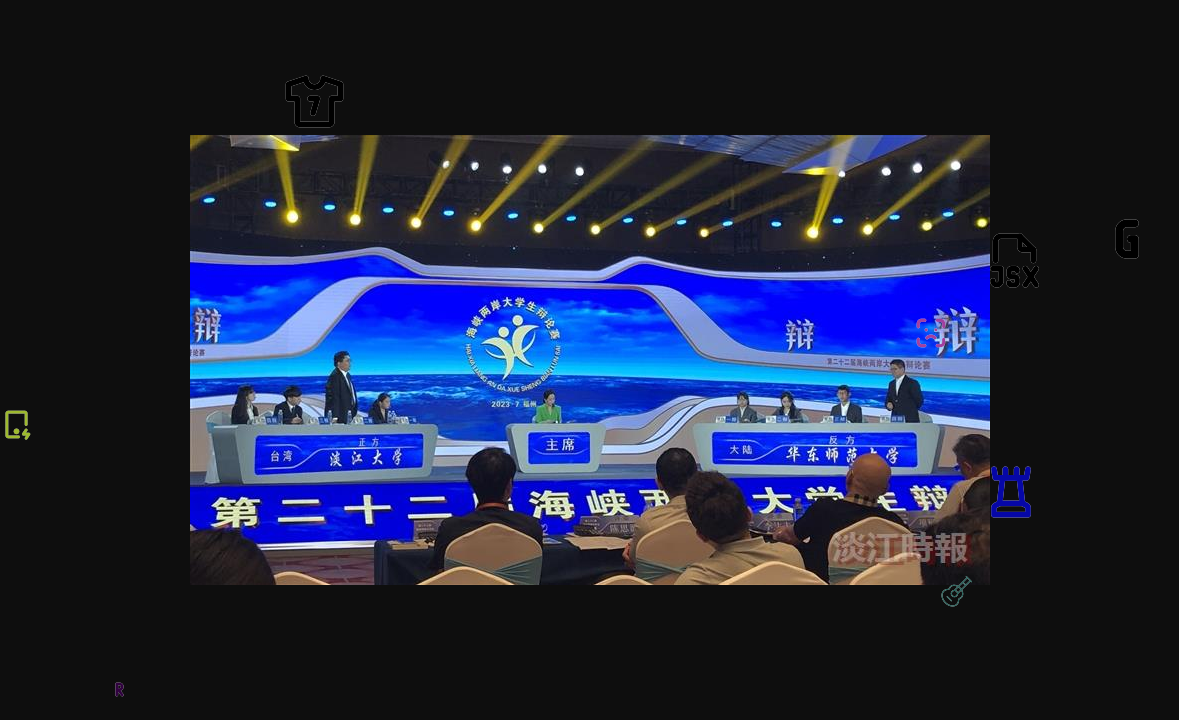 Image resolution: width=1179 pixels, height=720 pixels. I want to click on indicates a rating or review section, so click(119, 689).